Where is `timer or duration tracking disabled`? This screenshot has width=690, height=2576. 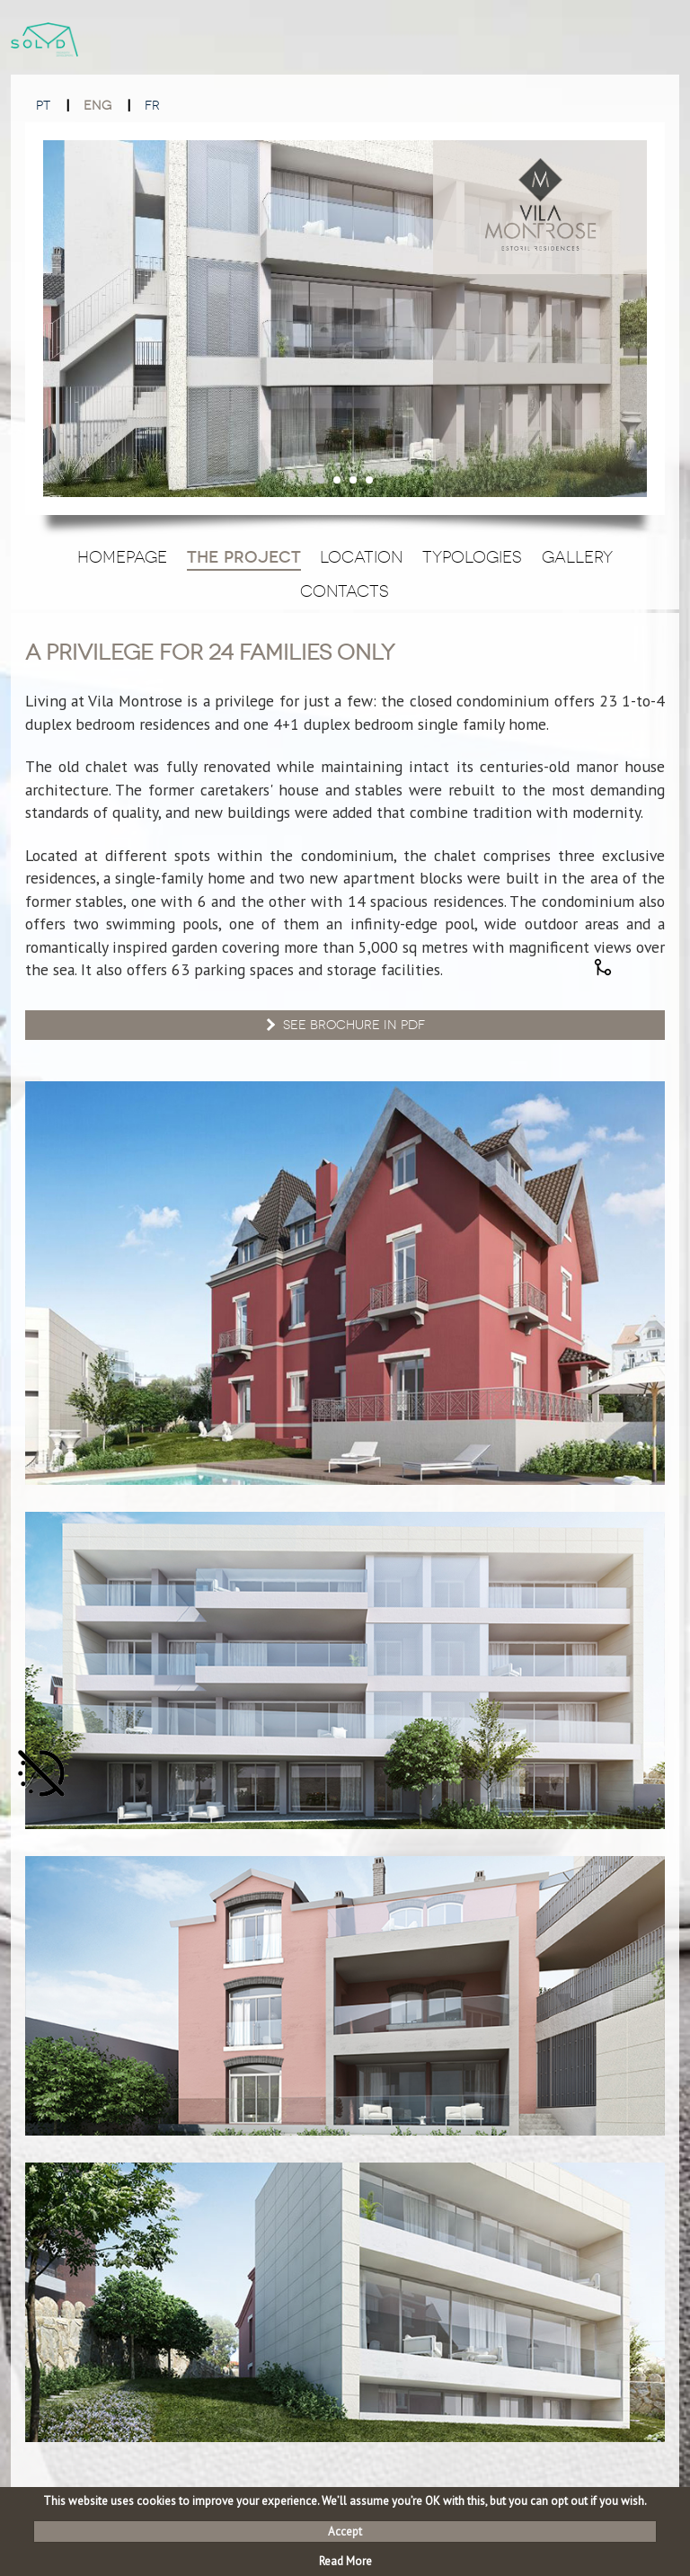 timer or duration tracking disabled is located at coordinates (41, 1773).